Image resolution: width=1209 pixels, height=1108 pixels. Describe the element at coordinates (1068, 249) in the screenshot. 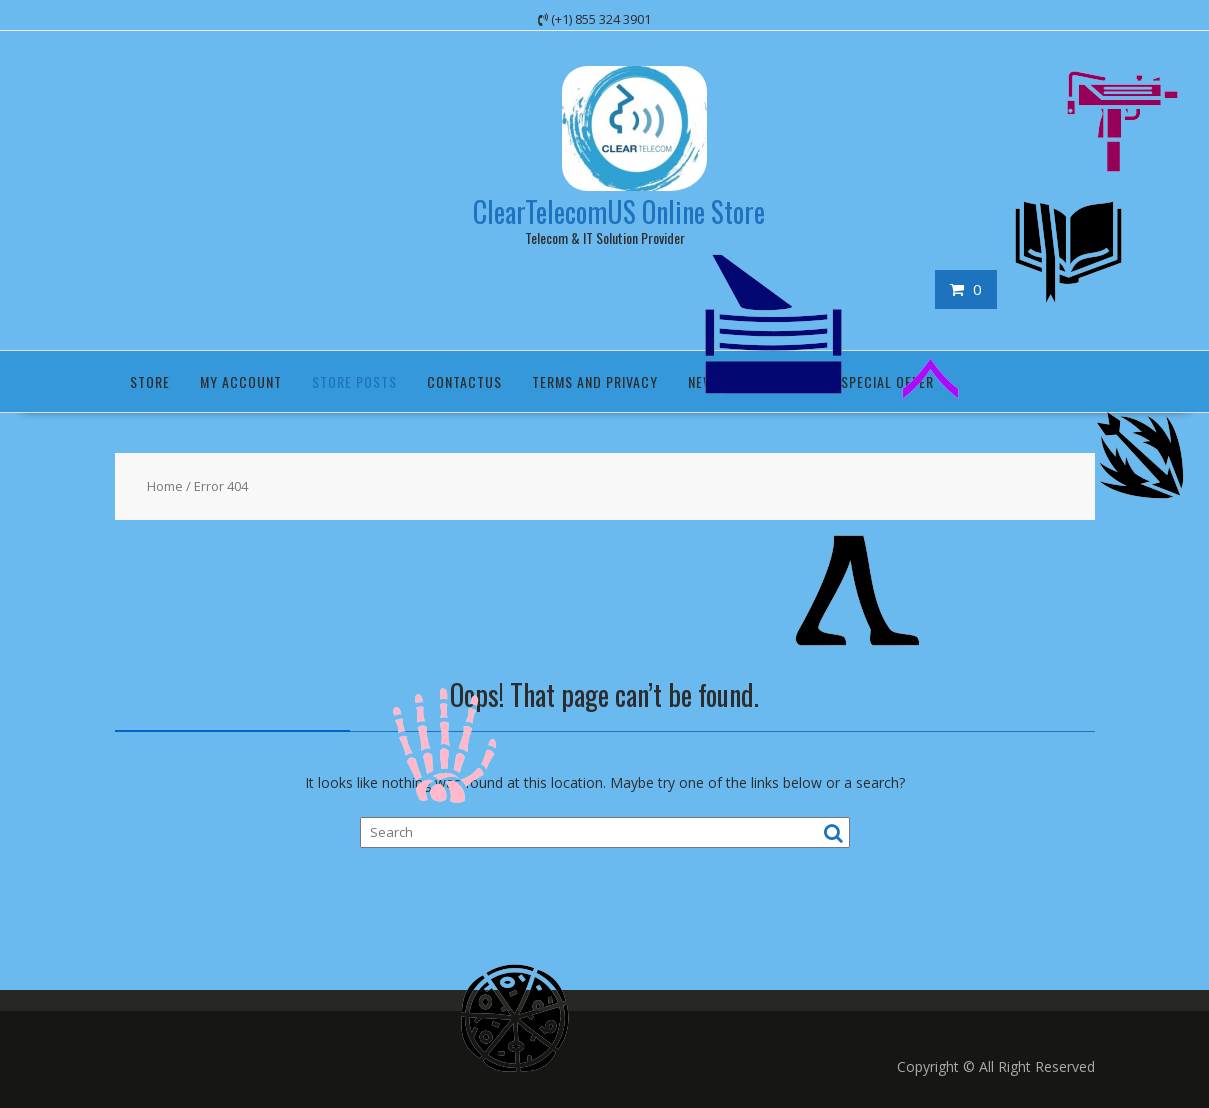

I see `save current page as a bookmark` at that location.